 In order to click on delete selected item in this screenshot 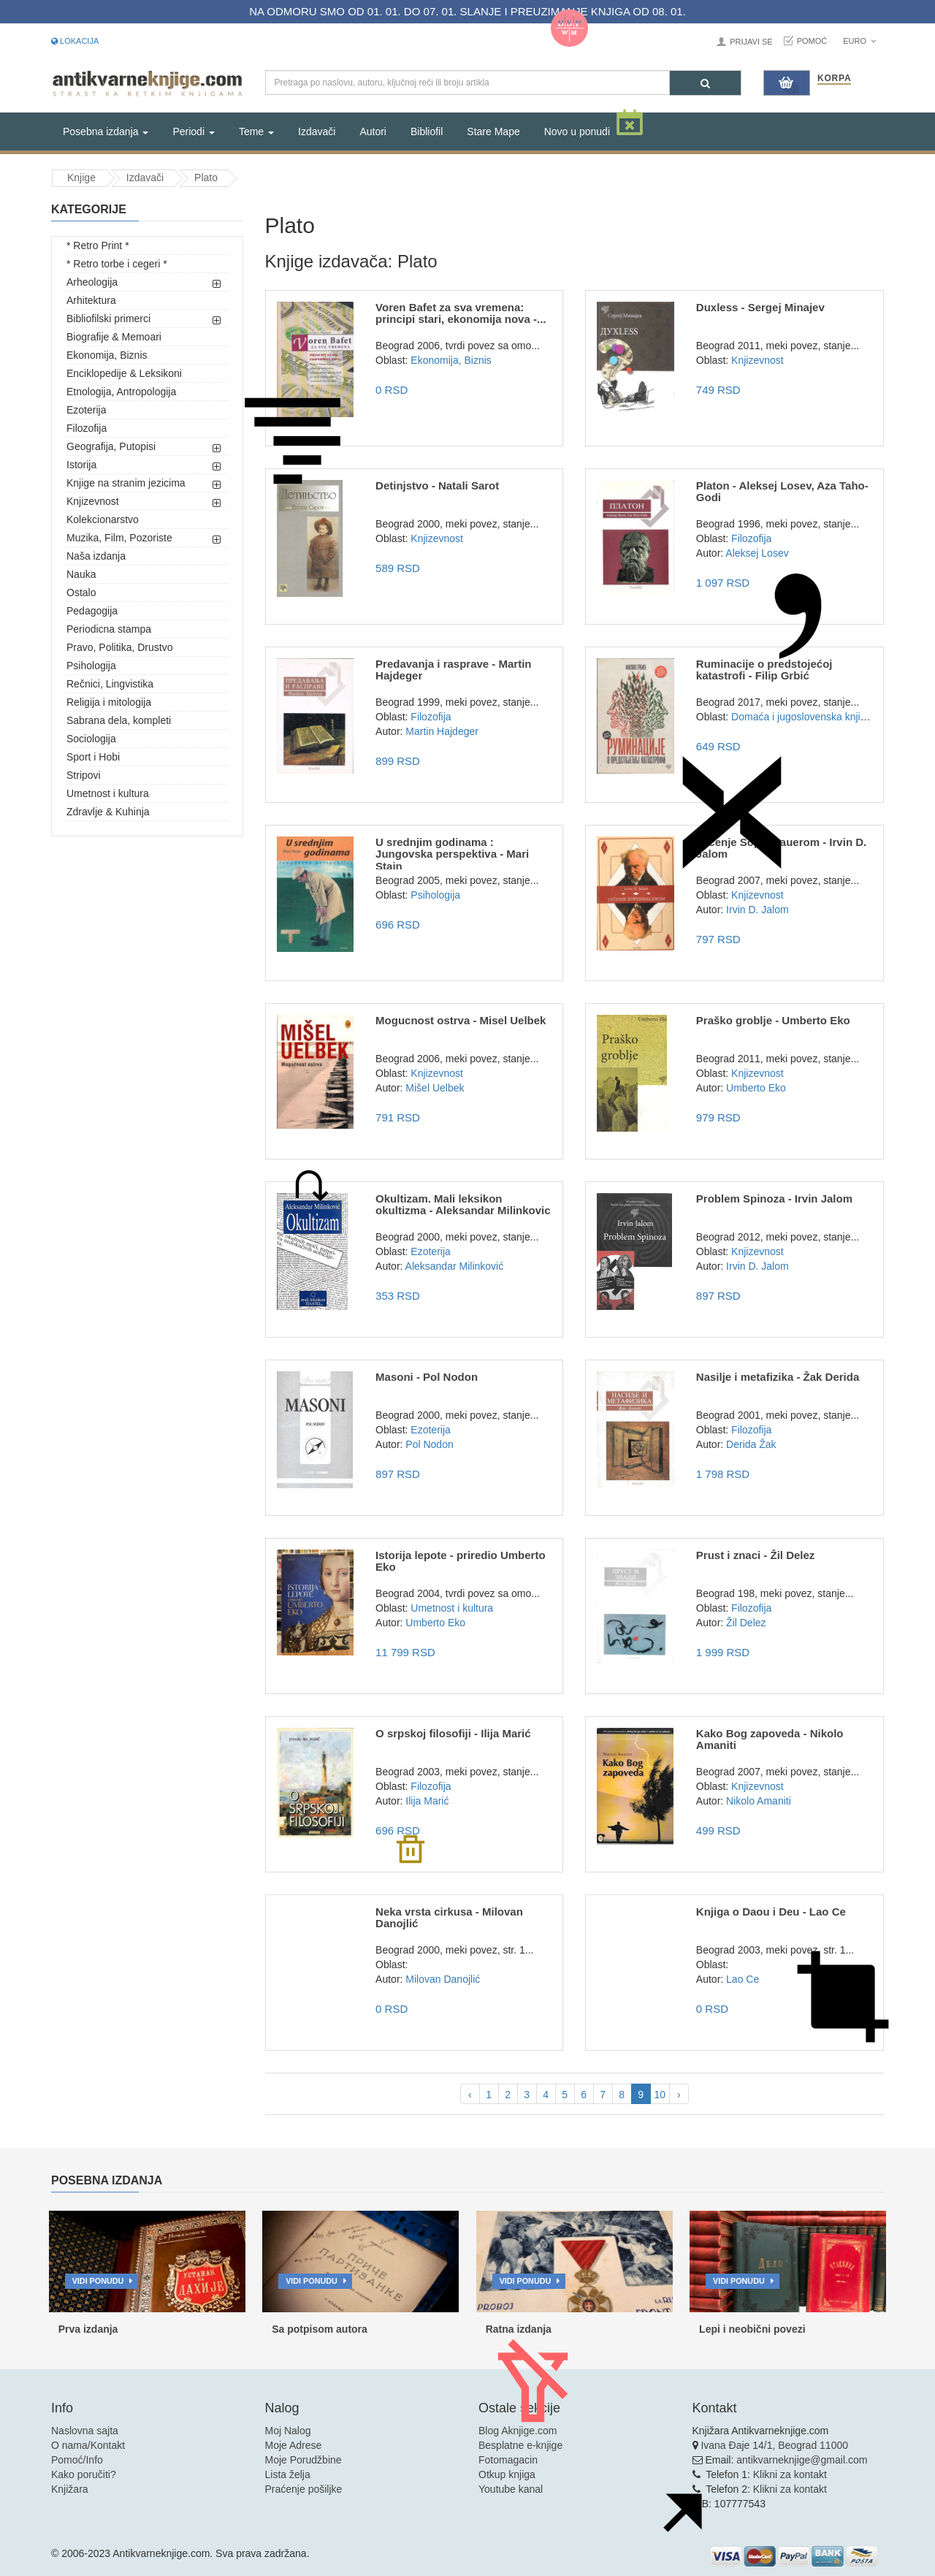, I will do `click(411, 1849)`.